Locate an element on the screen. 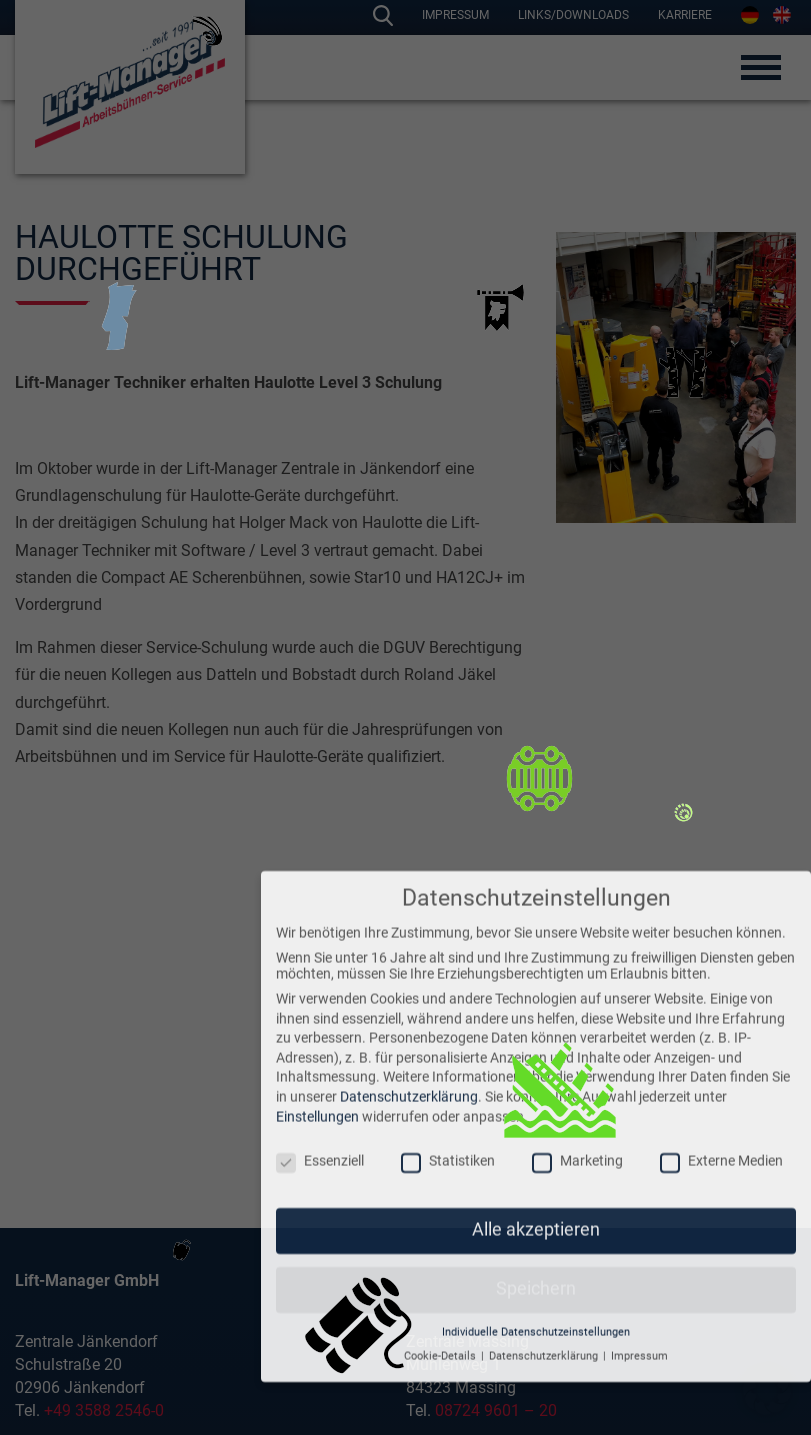 This screenshot has height=1435, width=811. activate sonic or speed boost ability is located at coordinates (683, 812).